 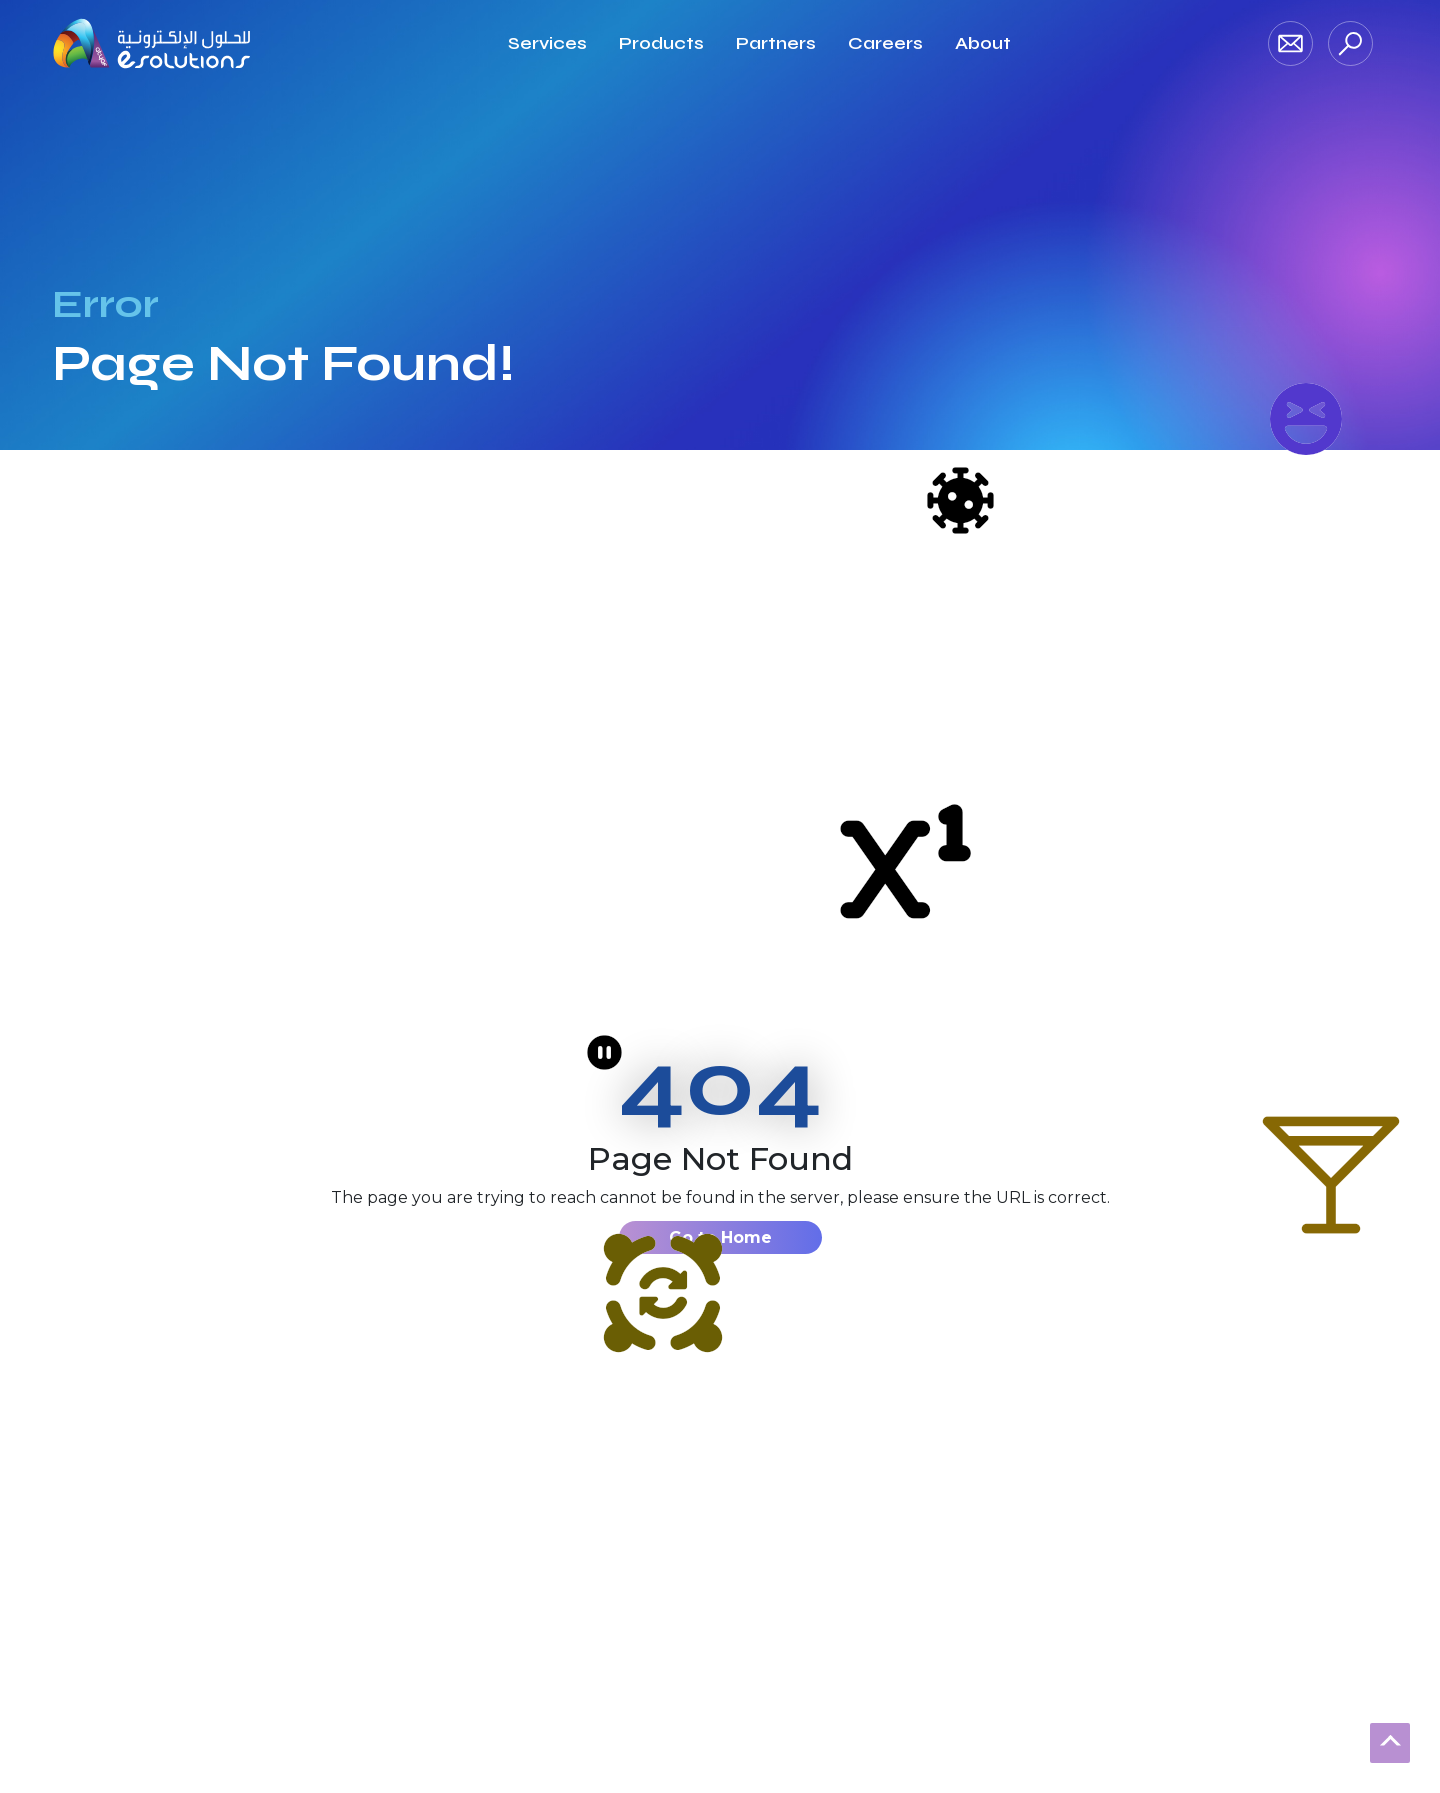 What do you see at coordinates (897, 869) in the screenshot?
I see `apply superscript formatting to selected text` at bounding box center [897, 869].